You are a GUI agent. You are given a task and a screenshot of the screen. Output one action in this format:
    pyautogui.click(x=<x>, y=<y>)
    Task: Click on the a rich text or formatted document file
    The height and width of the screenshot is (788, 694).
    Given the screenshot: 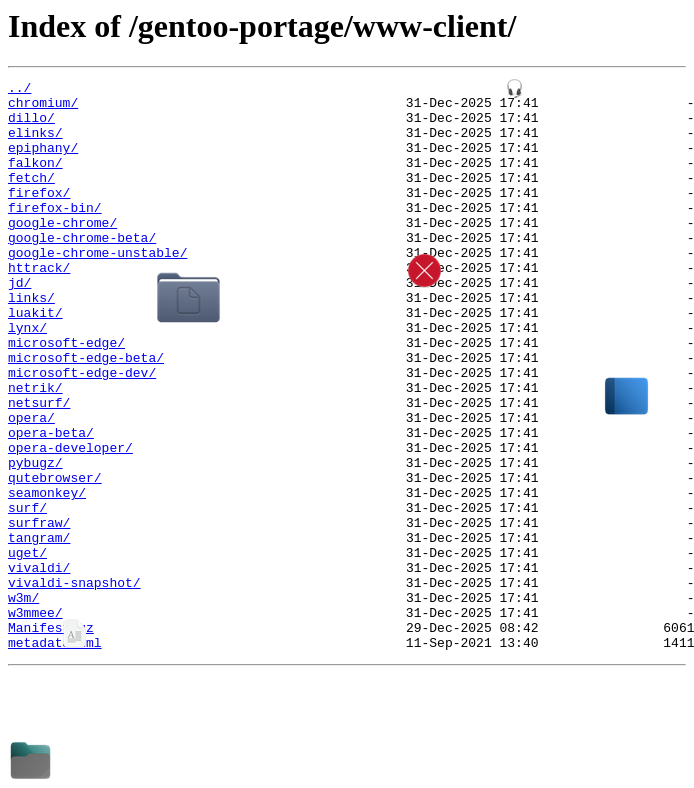 What is the action you would take?
    pyautogui.click(x=74, y=633)
    